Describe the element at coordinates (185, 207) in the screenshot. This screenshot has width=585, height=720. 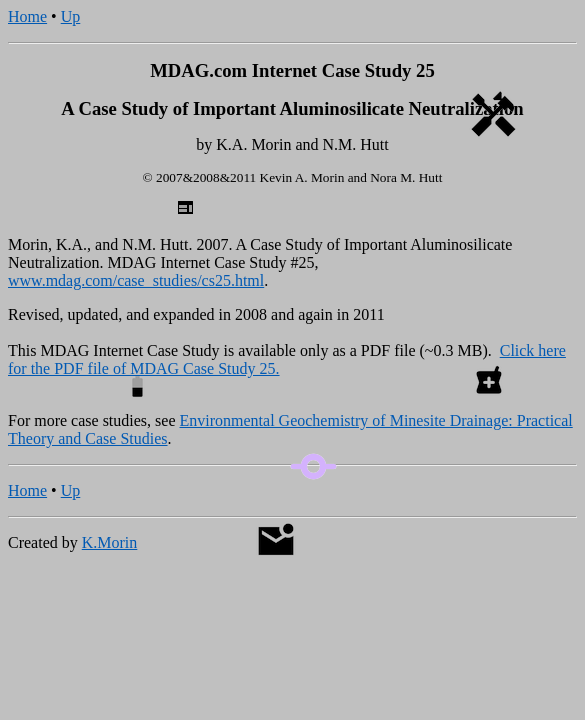
I see `open web browser` at that location.